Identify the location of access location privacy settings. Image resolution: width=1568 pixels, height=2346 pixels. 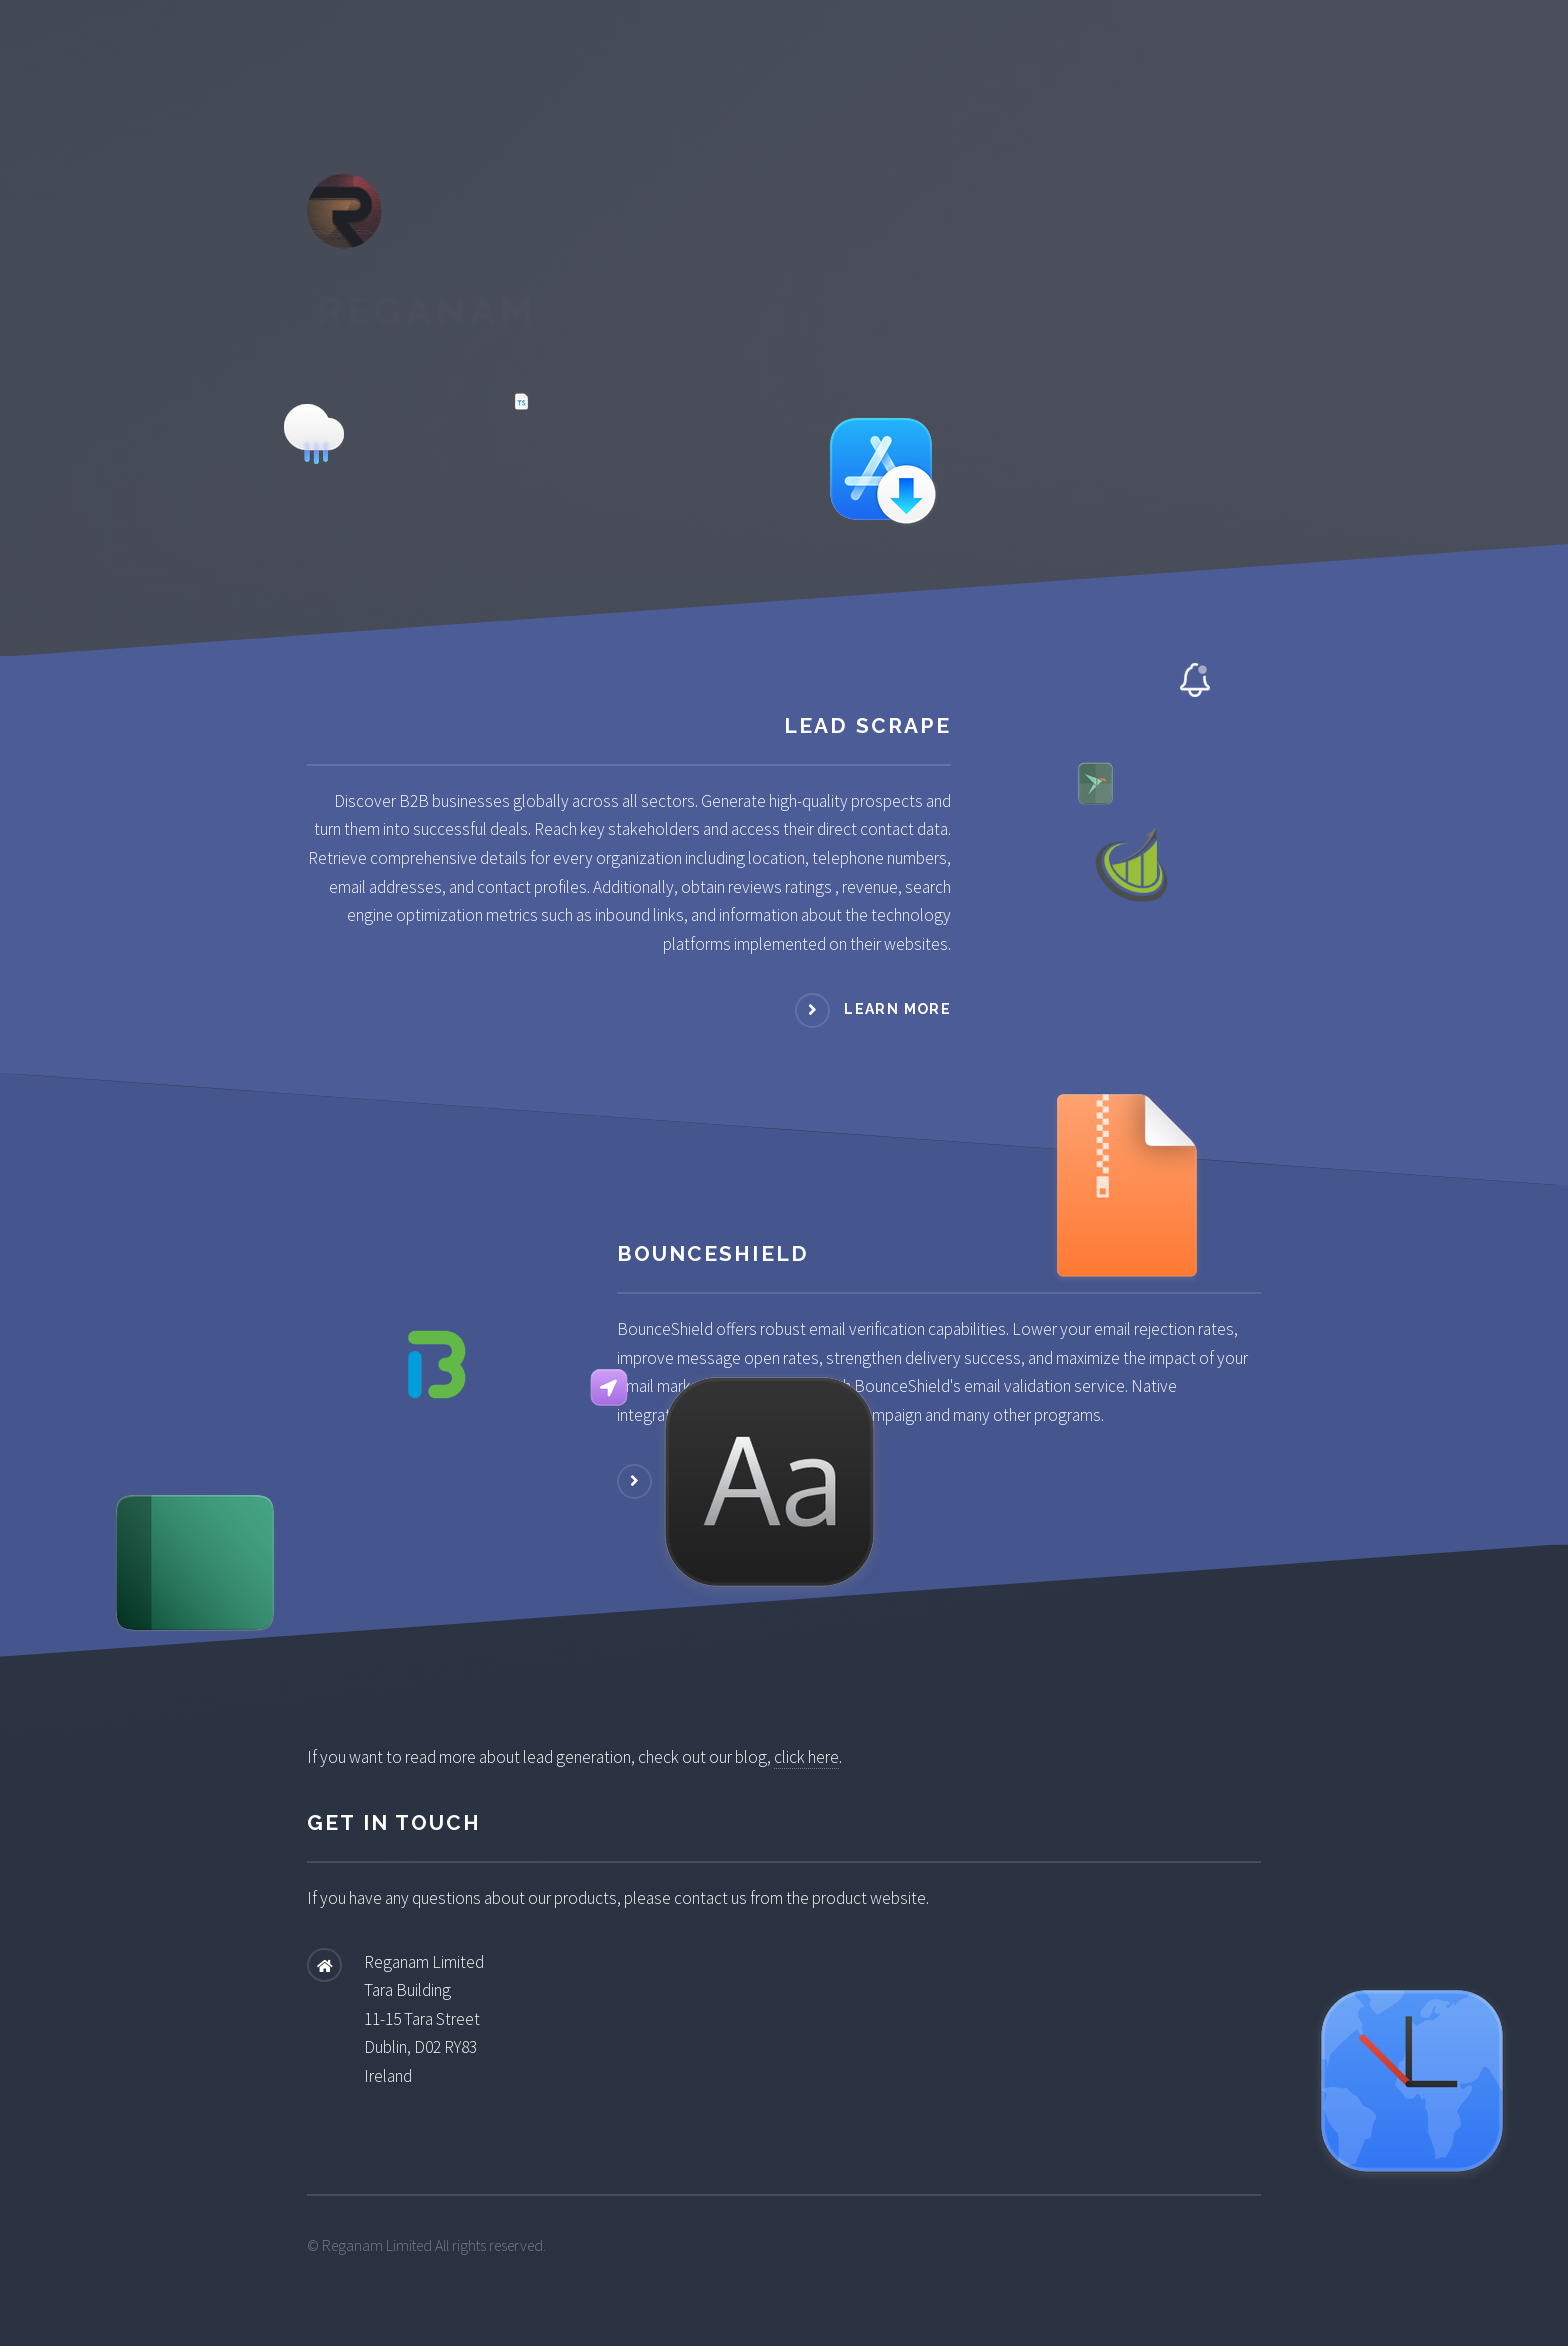
(609, 1388).